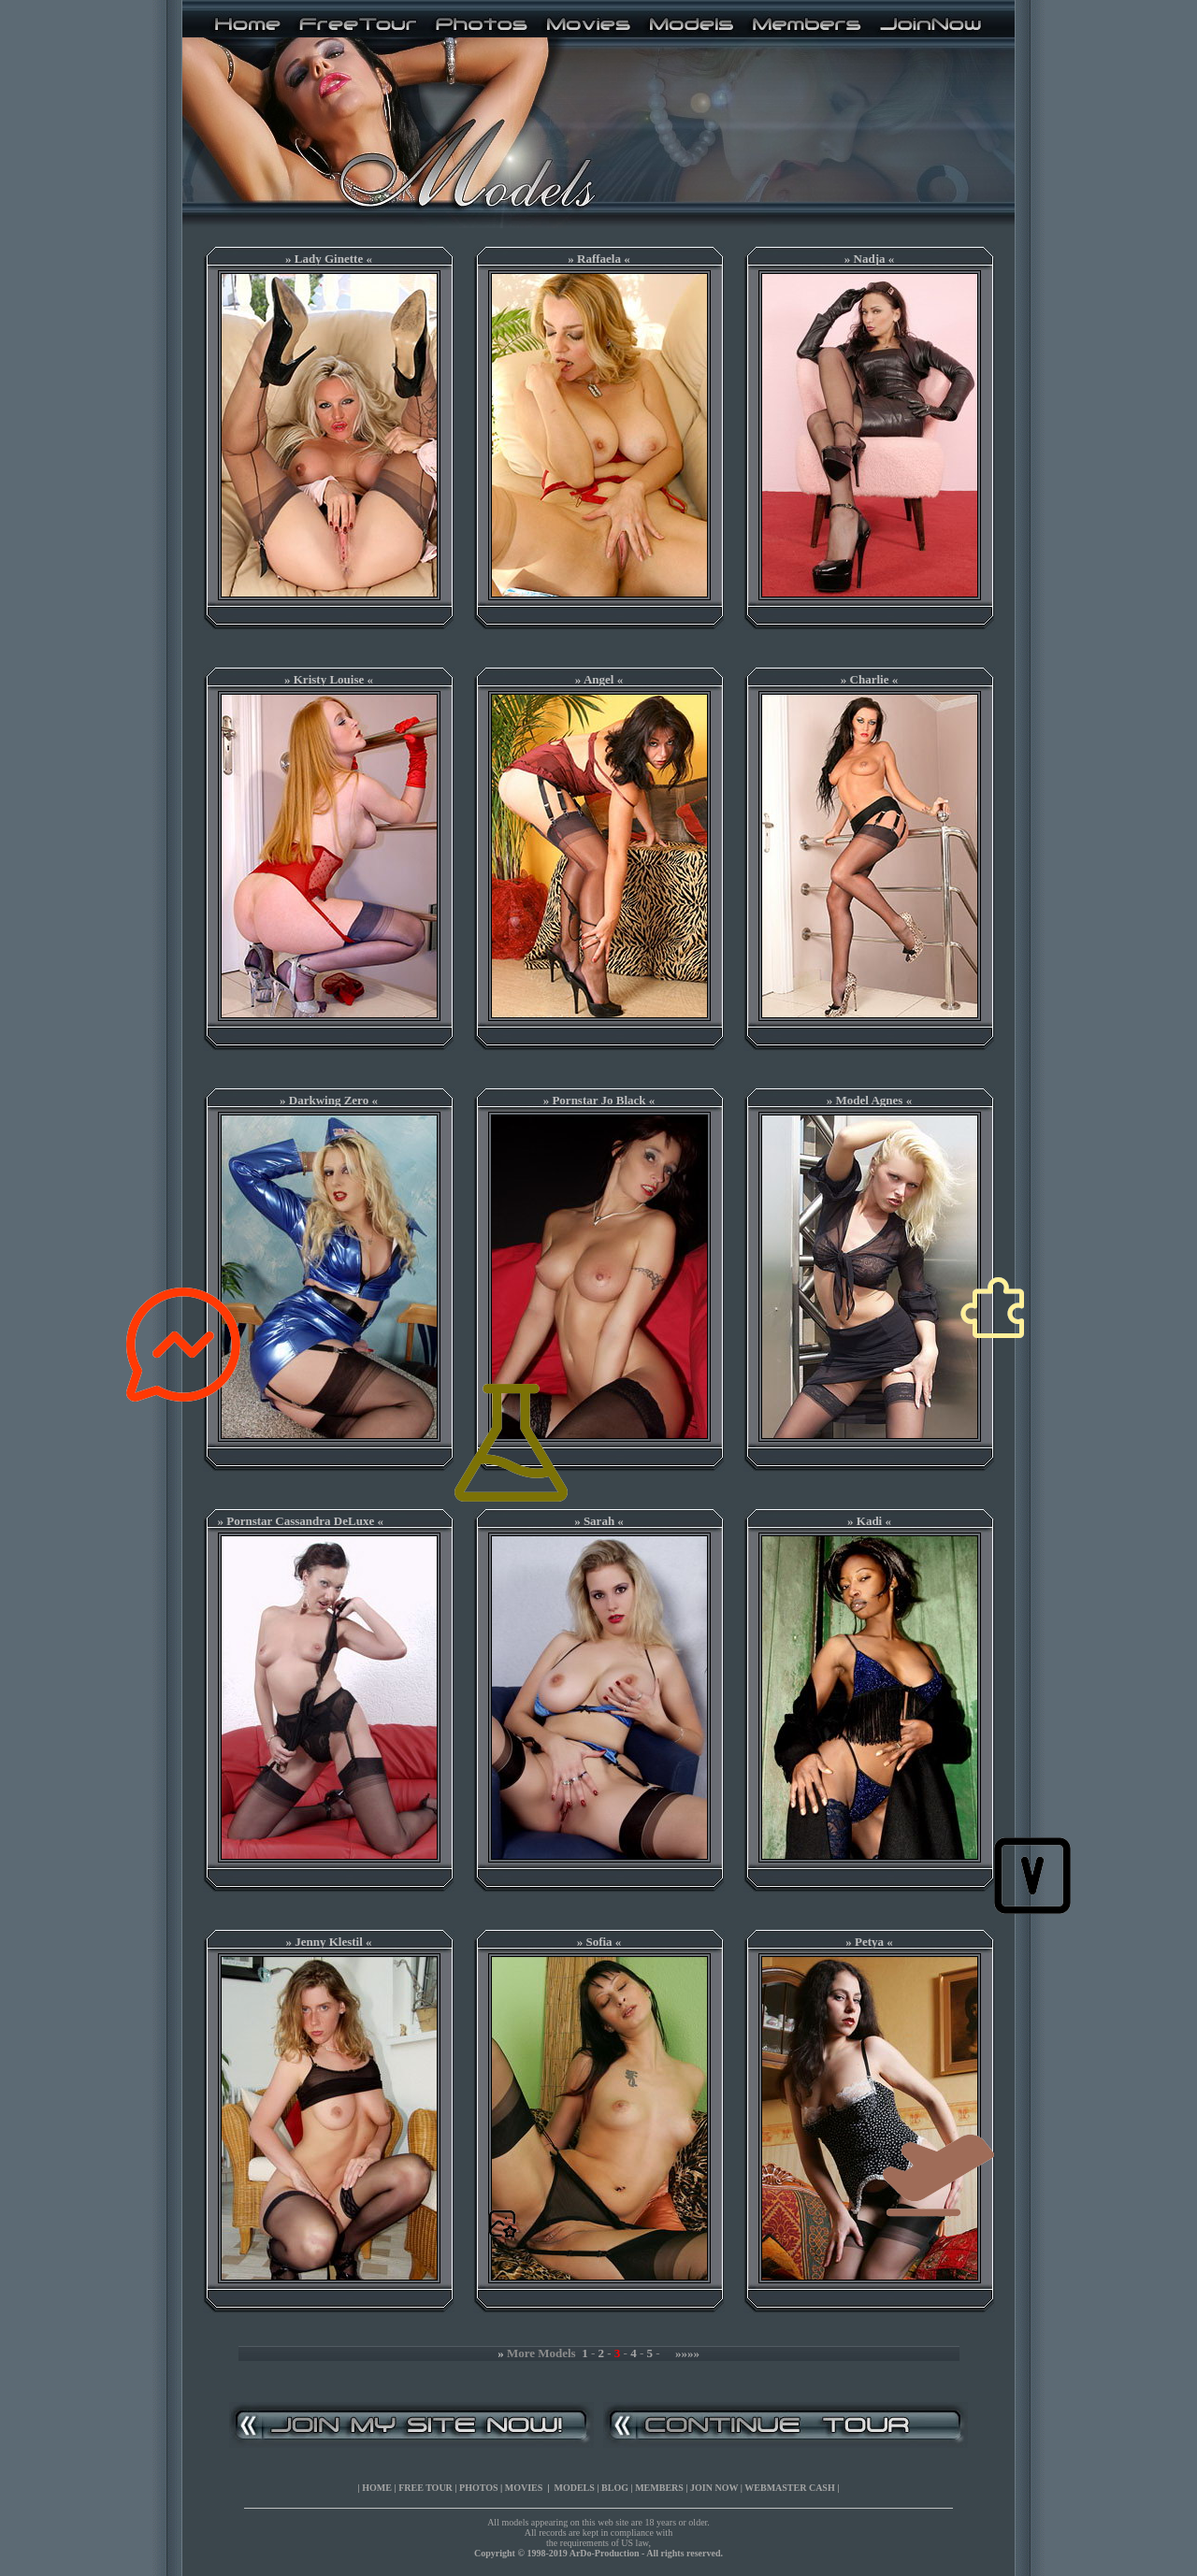 This screenshot has width=1197, height=2576. Describe the element at coordinates (1032, 1876) in the screenshot. I see `indicates a "V" keyboard shortcut or hotkey` at that location.